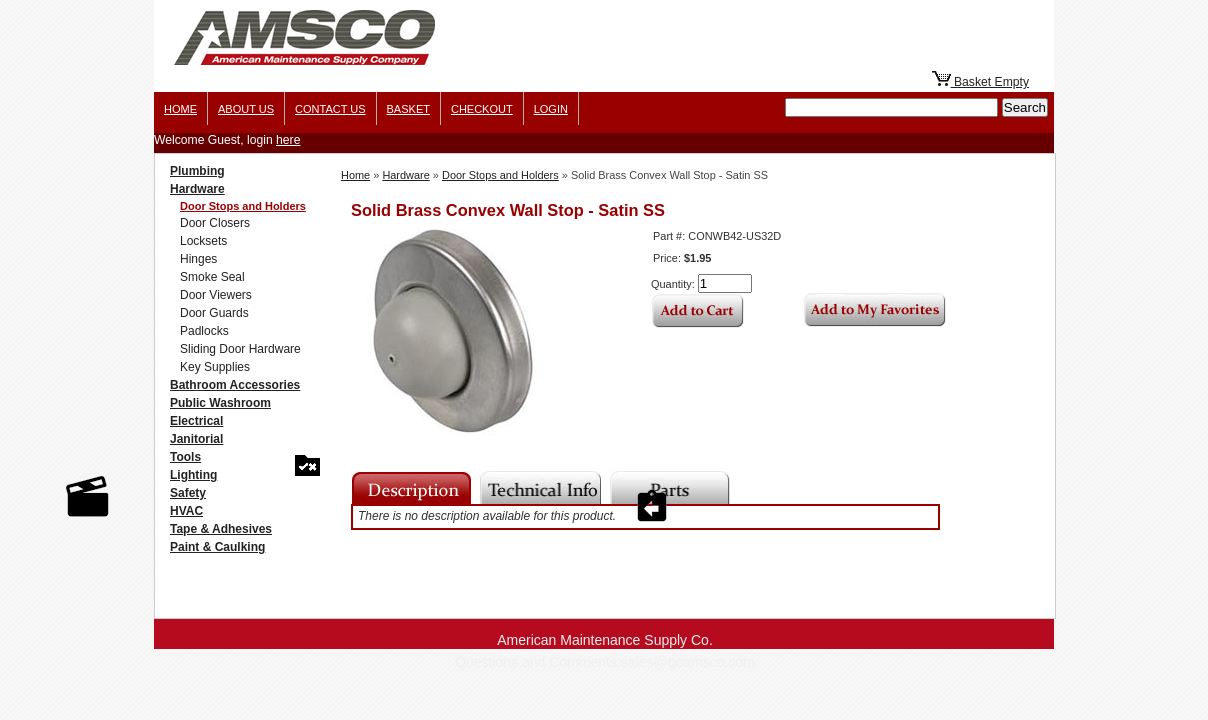 Image resolution: width=1208 pixels, height=720 pixels. Describe the element at coordinates (652, 507) in the screenshot. I see `return or send back an assignment` at that location.